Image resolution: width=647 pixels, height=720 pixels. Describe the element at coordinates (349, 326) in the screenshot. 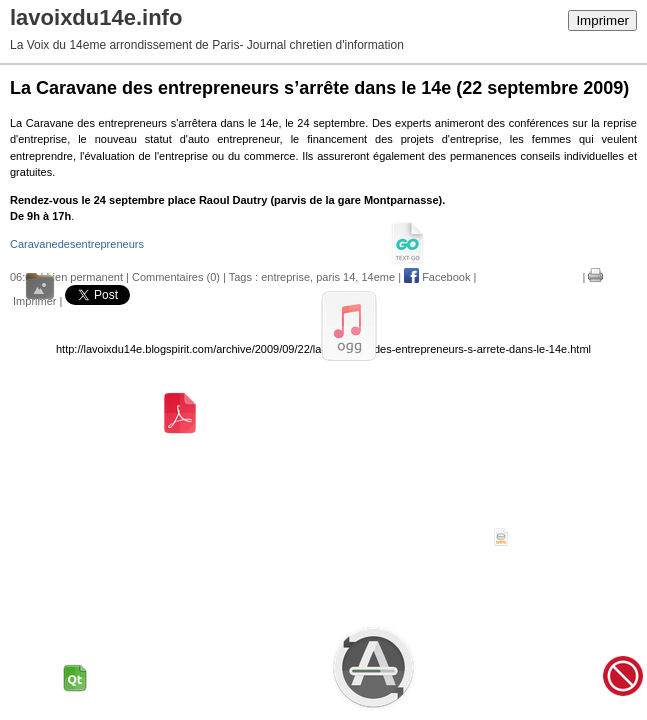

I see `an ogg vorbis audio file` at that location.